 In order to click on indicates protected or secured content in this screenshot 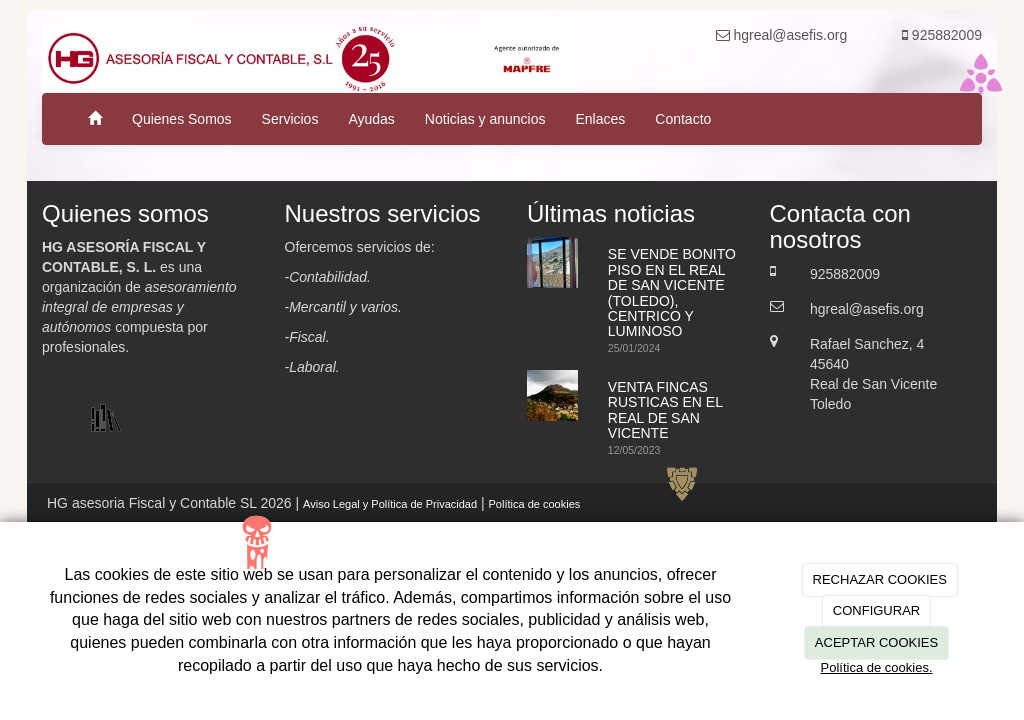, I will do `click(682, 484)`.